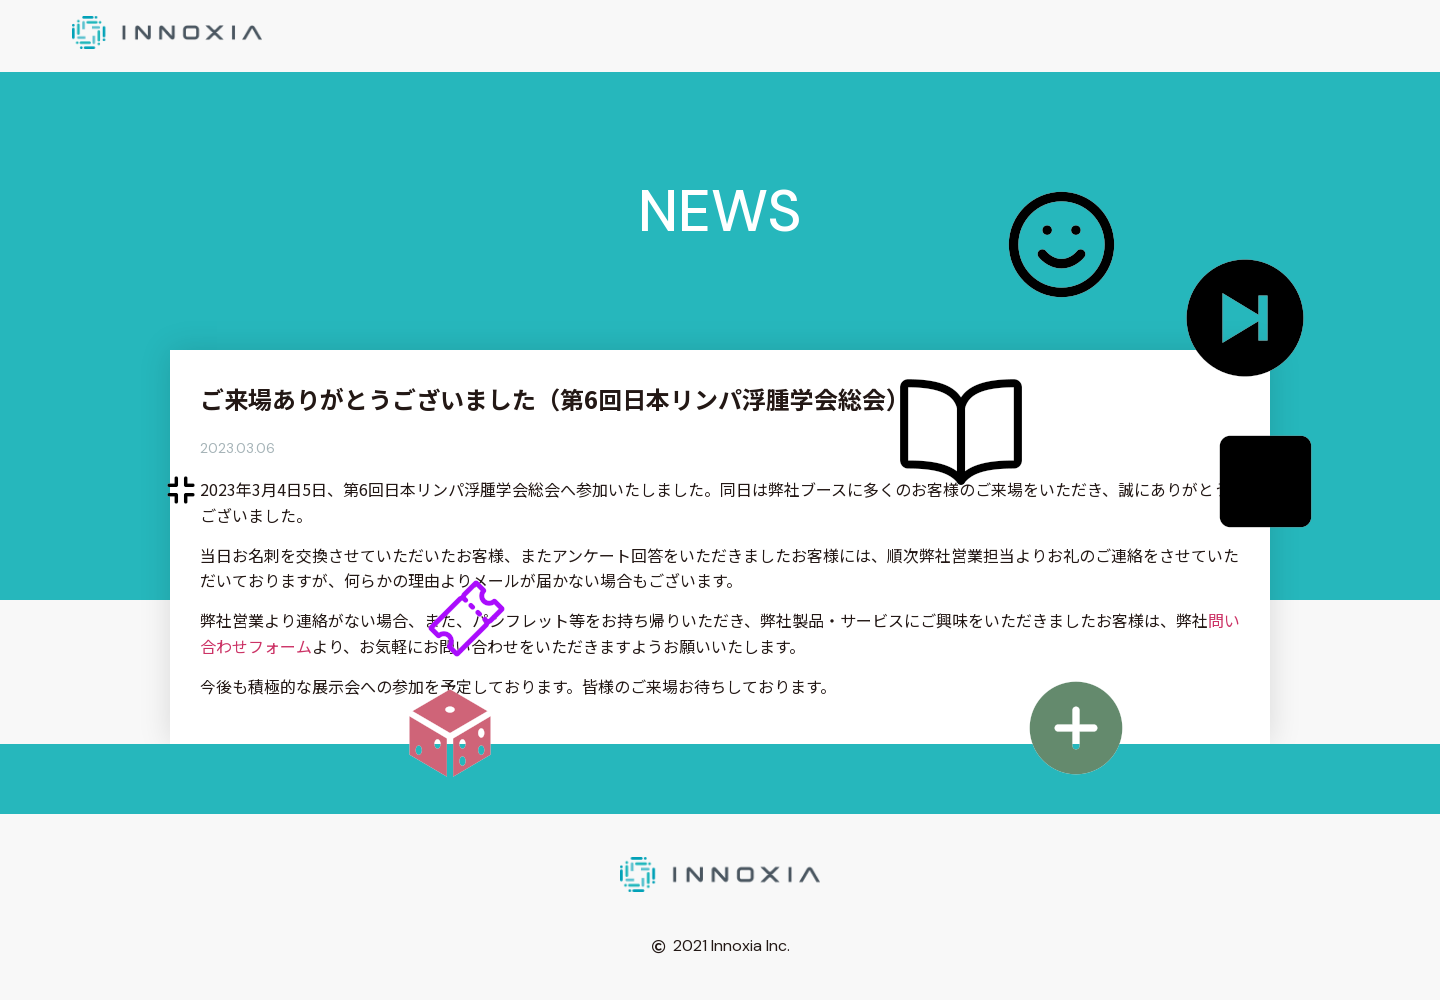 Image resolution: width=1440 pixels, height=1000 pixels. I want to click on add a new item, so click(1076, 728).